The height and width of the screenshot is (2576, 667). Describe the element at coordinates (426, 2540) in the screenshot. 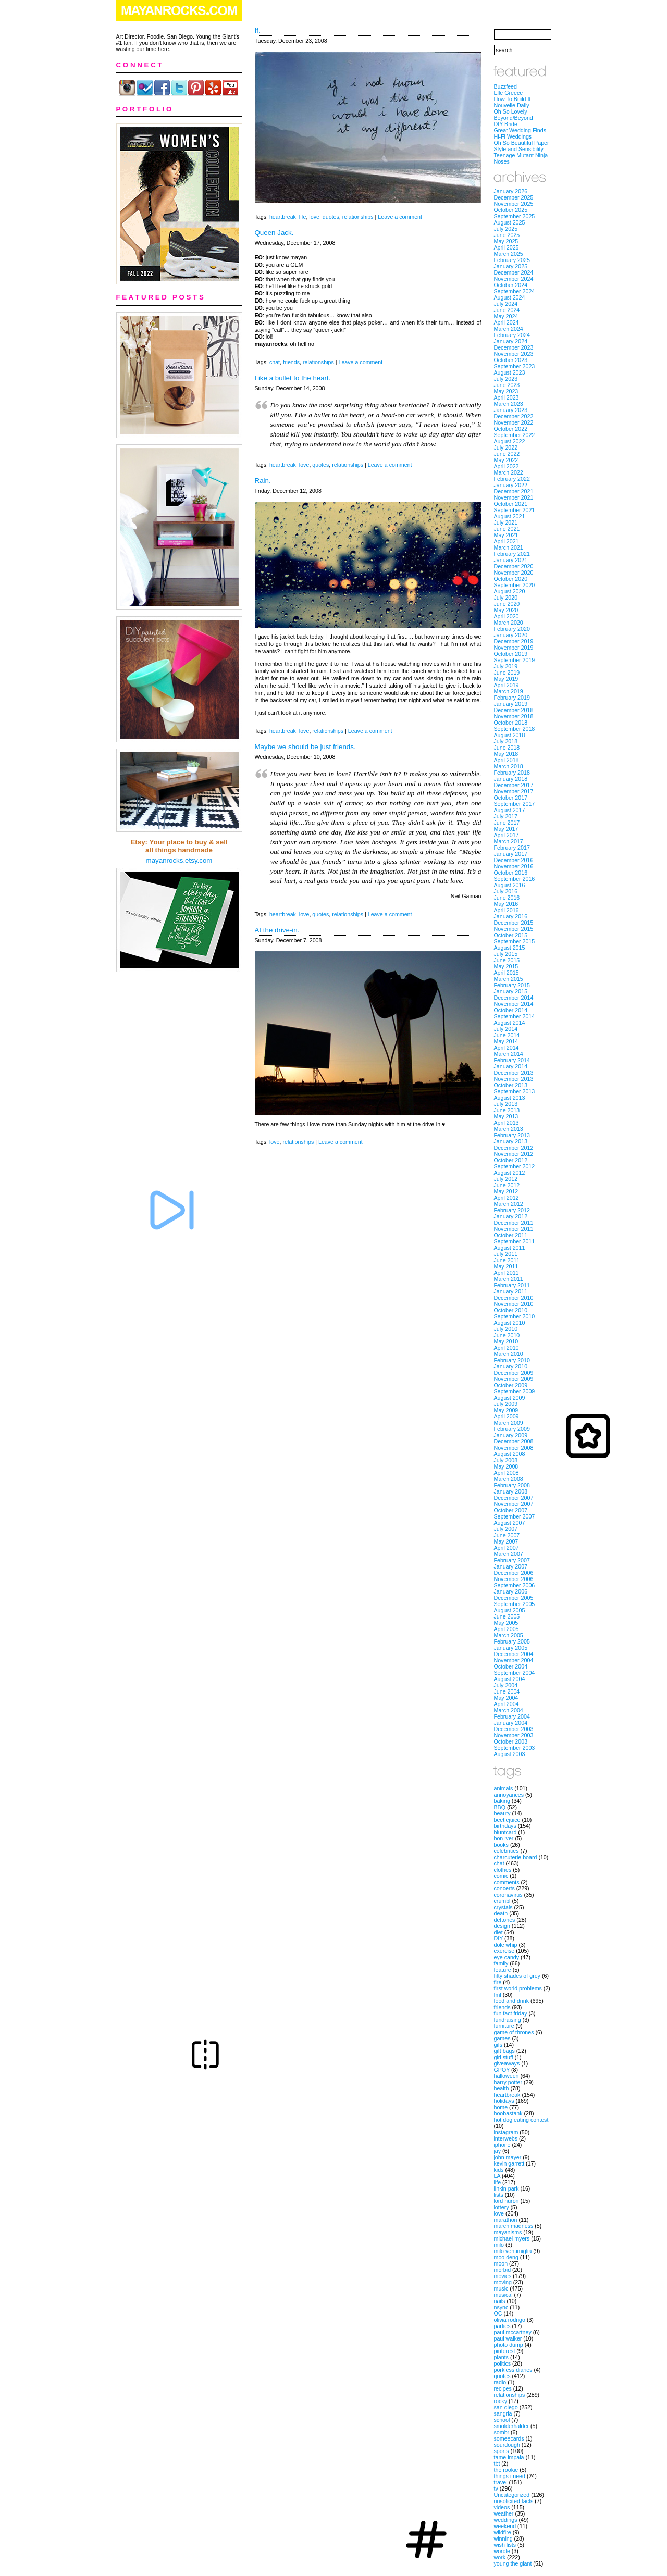

I see `view or add hashtags` at that location.